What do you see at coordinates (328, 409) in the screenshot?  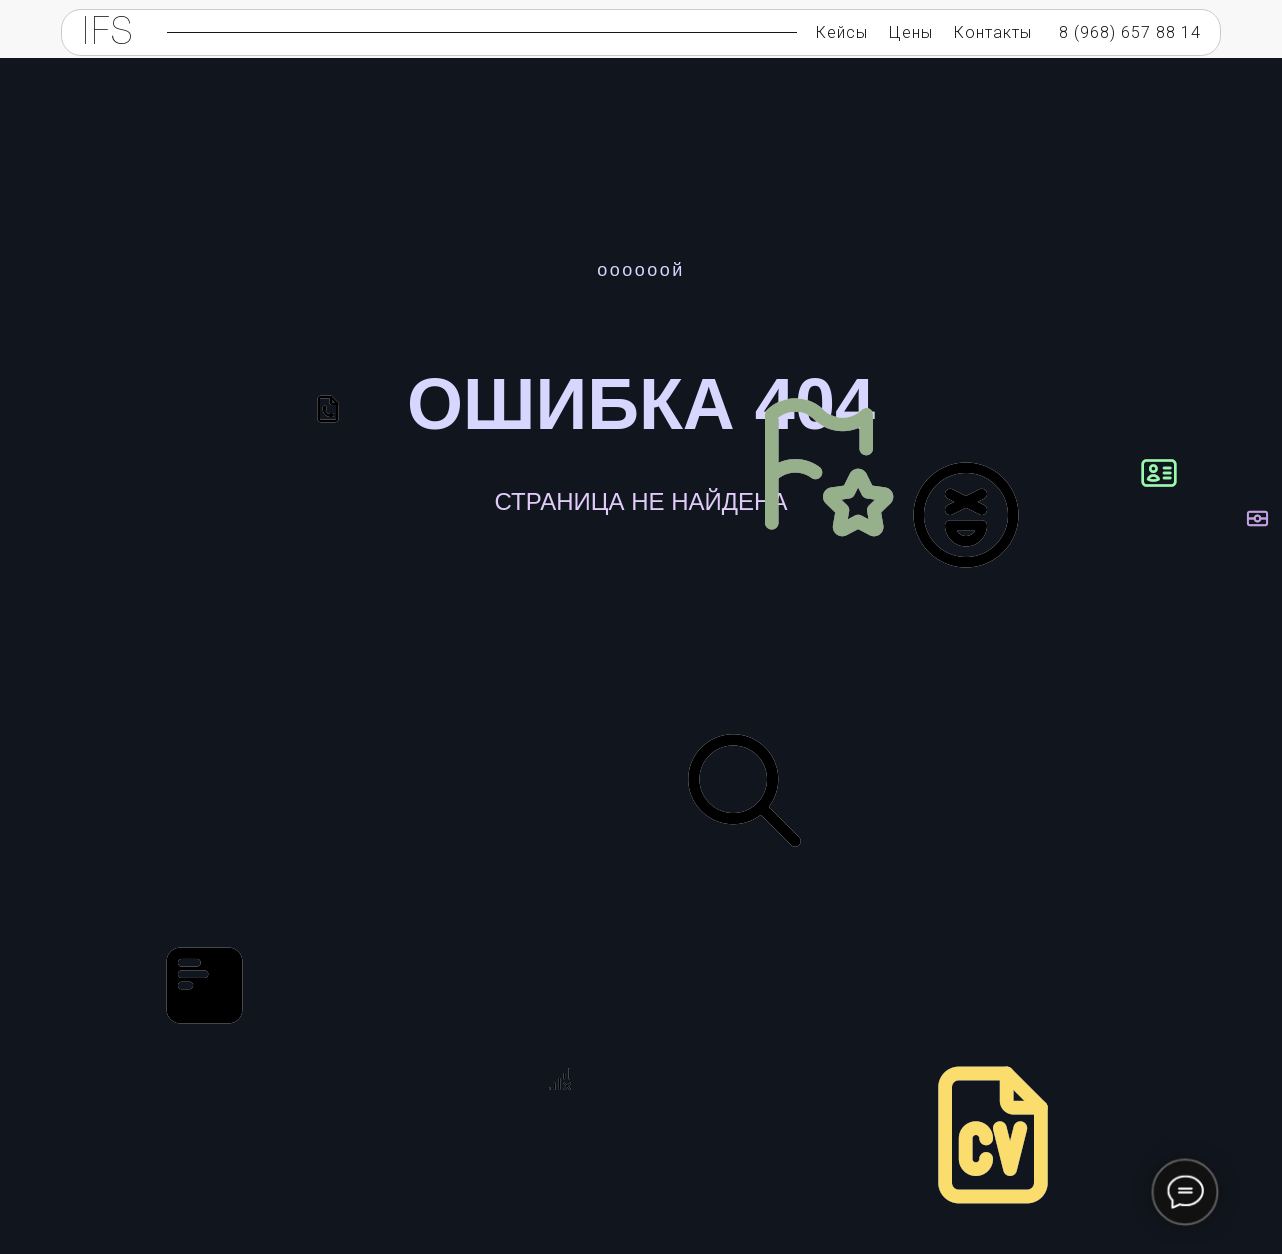 I see `view contact information file` at bounding box center [328, 409].